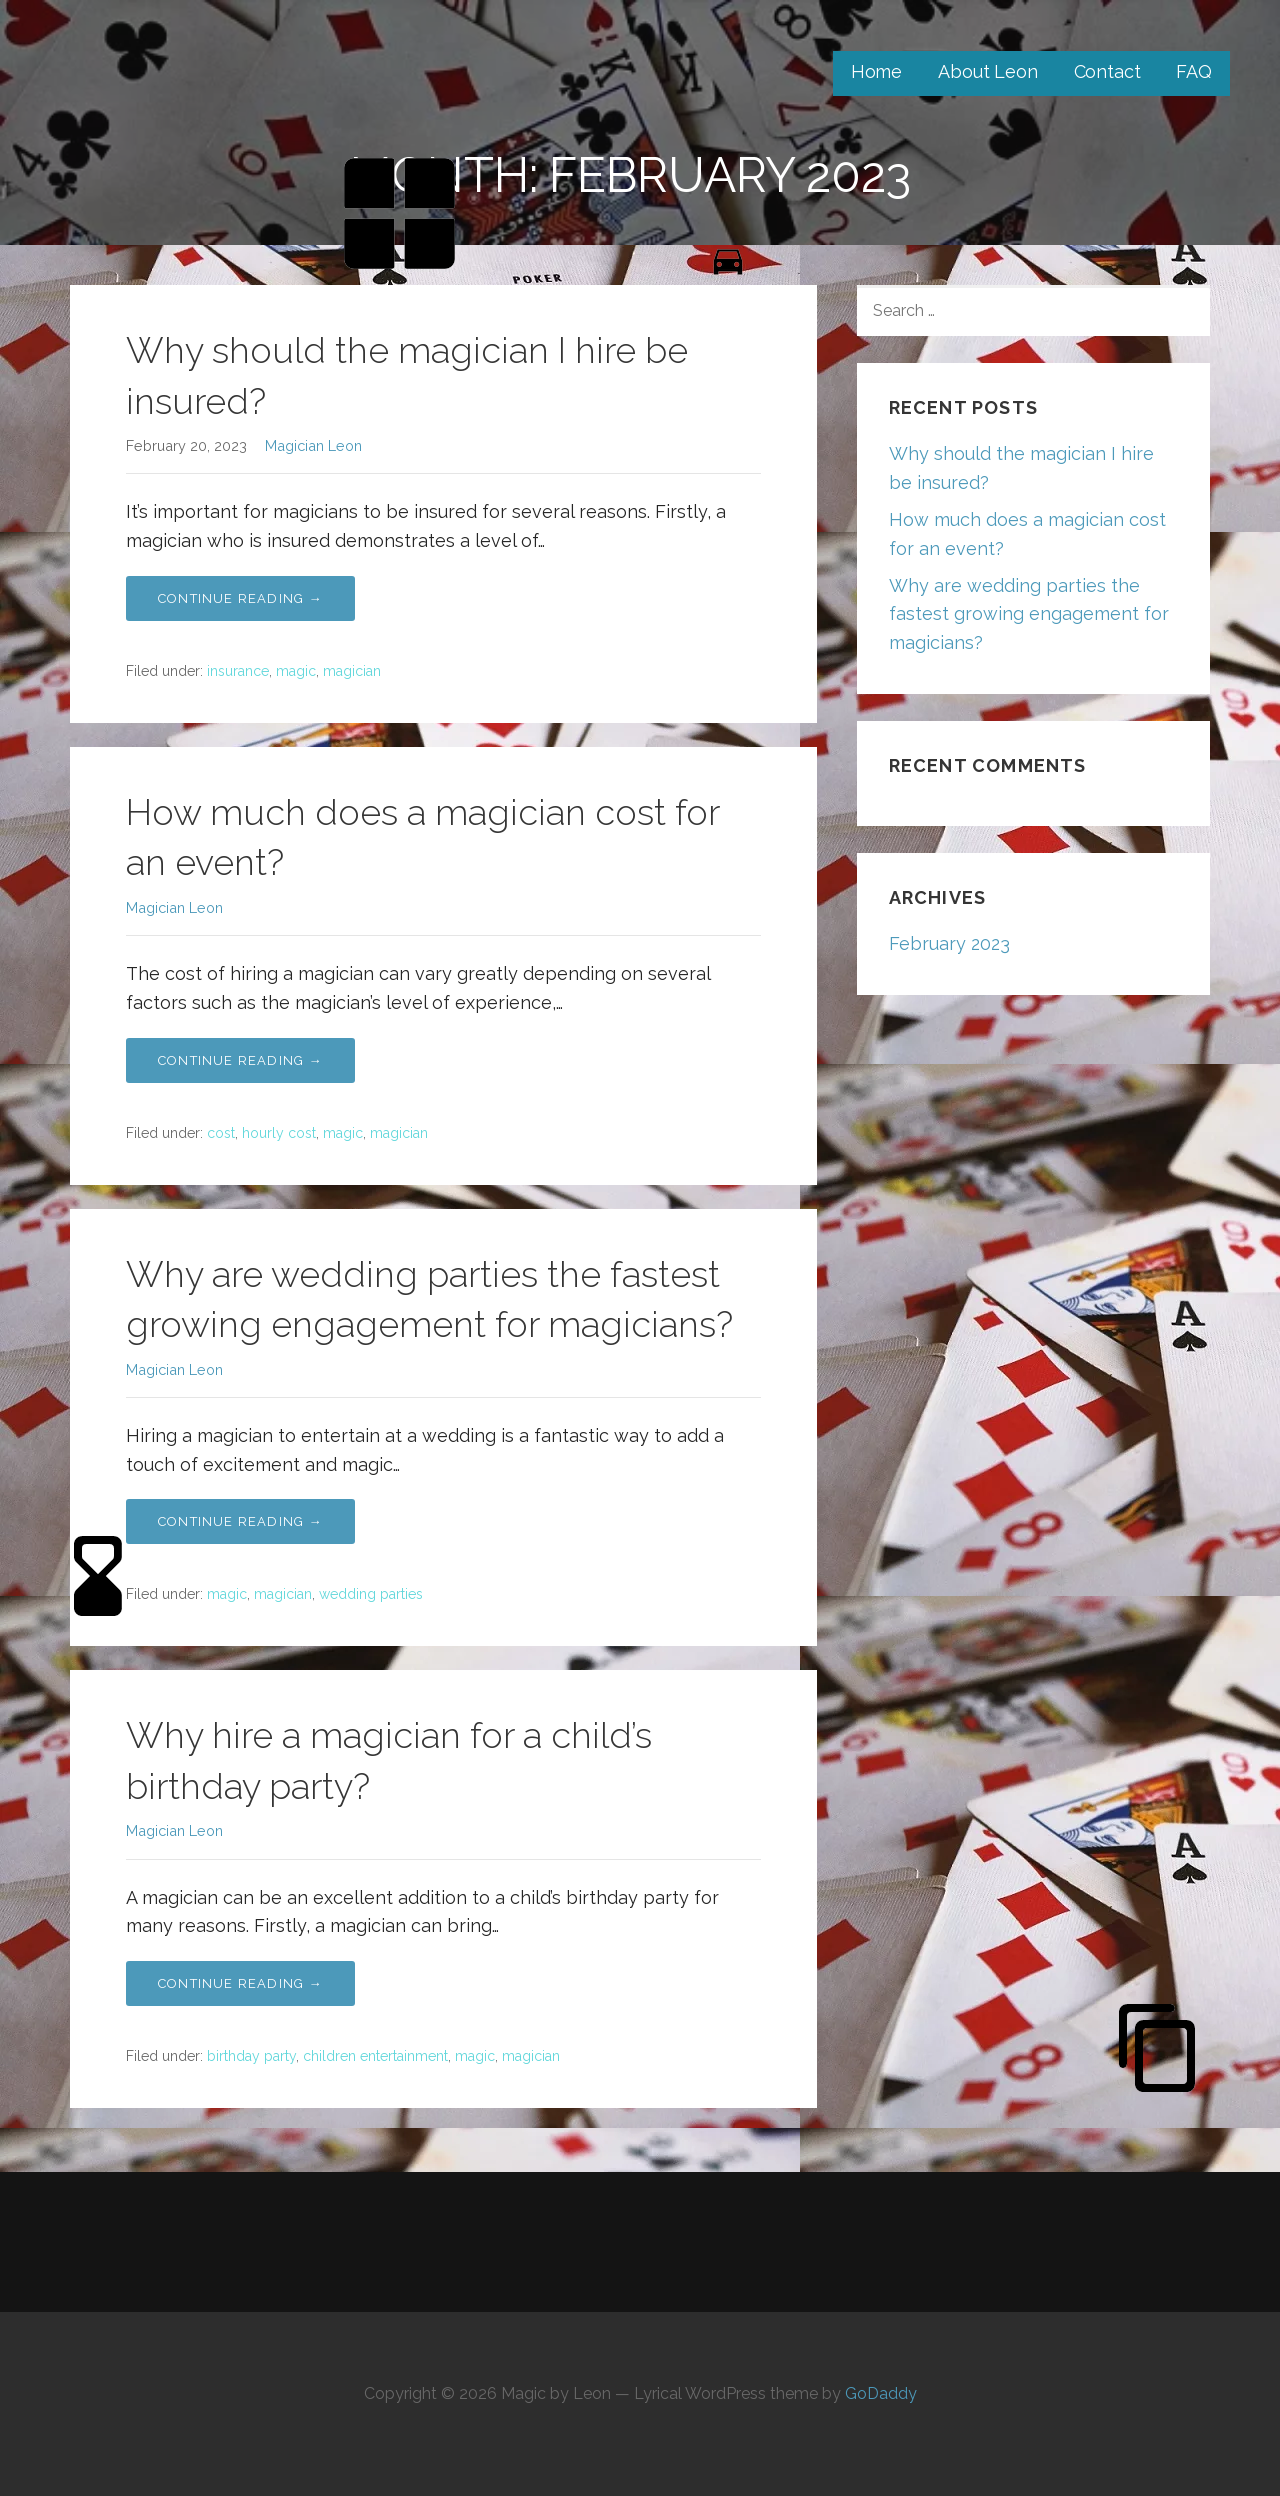 The width and height of the screenshot is (1280, 2496). Describe the element at coordinates (98, 1576) in the screenshot. I see `indicates time remaining or countdown in progress` at that location.